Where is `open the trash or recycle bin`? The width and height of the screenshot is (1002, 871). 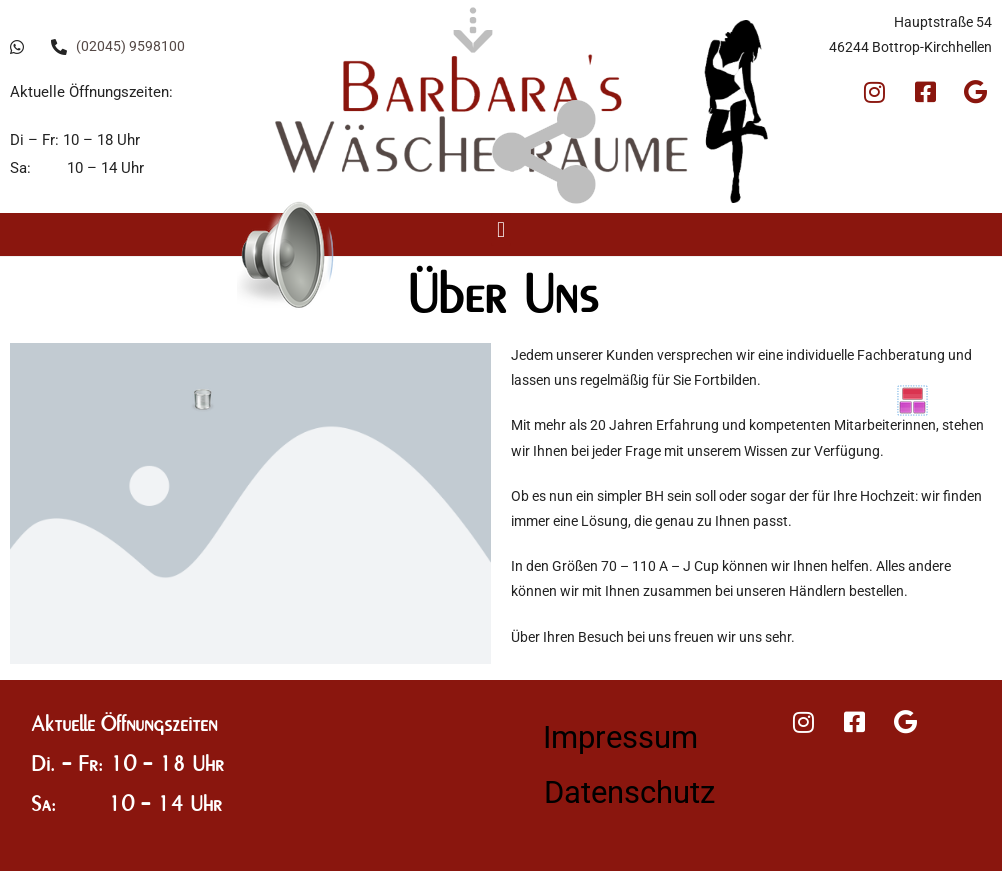
open the trash or recycle bin is located at coordinates (202, 398).